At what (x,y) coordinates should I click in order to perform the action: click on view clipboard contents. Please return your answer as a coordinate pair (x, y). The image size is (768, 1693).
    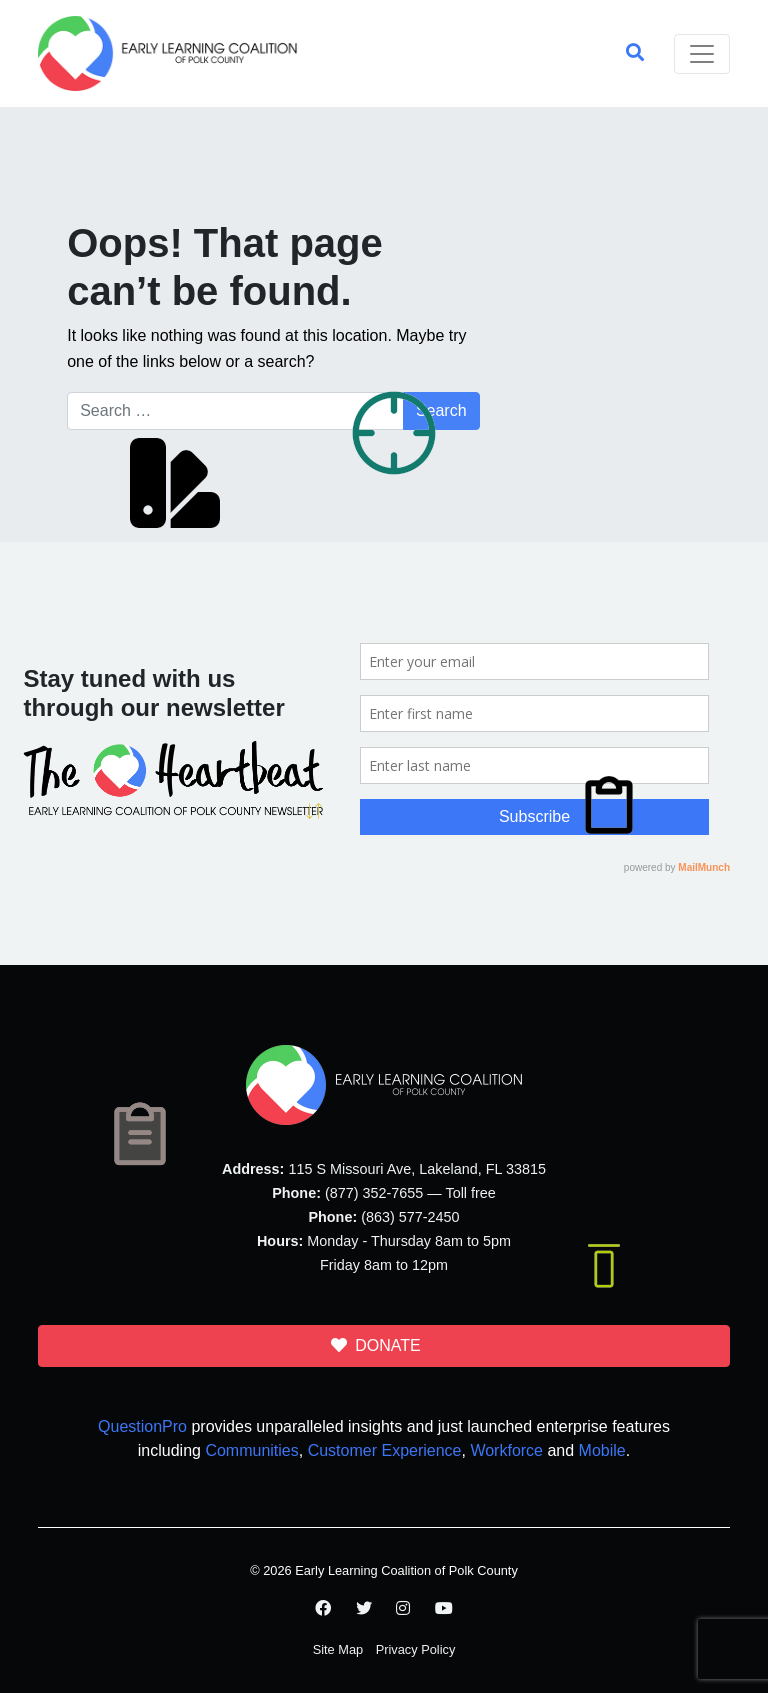
    Looking at the image, I should click on (140, 1135).